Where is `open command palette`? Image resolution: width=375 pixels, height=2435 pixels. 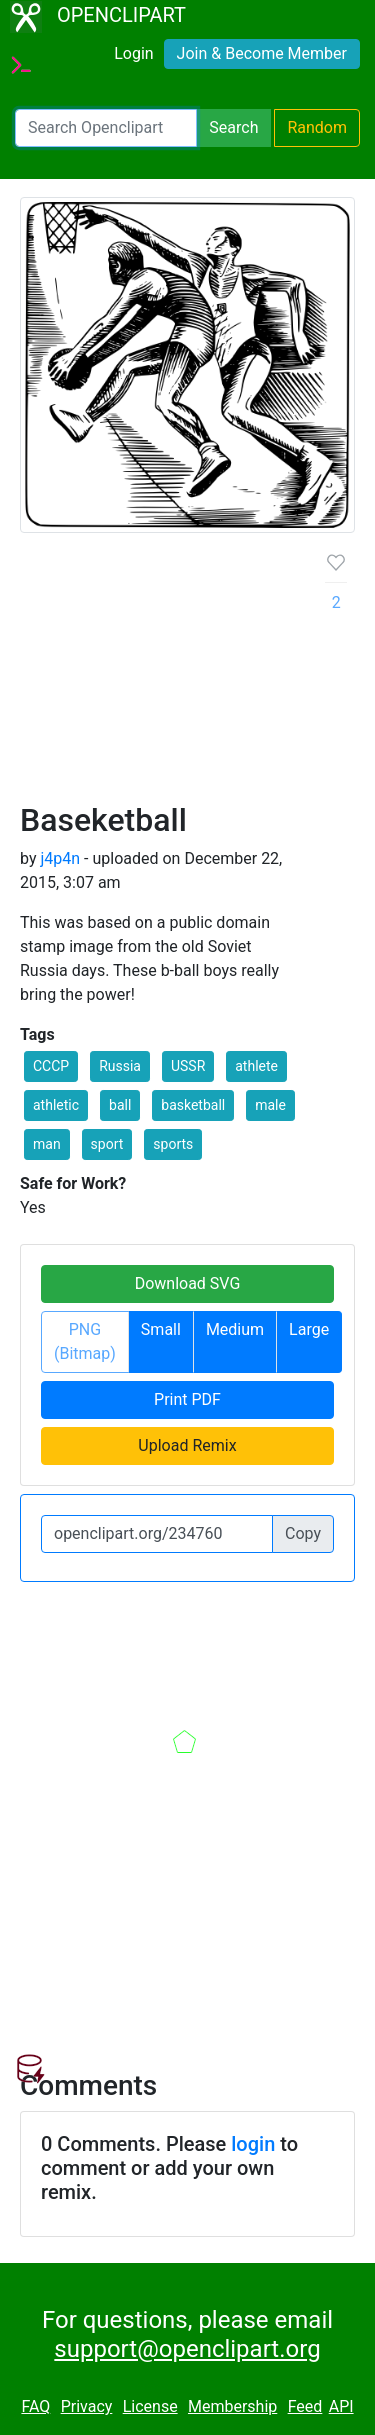
open command palette is located at coordinates (21, 65).